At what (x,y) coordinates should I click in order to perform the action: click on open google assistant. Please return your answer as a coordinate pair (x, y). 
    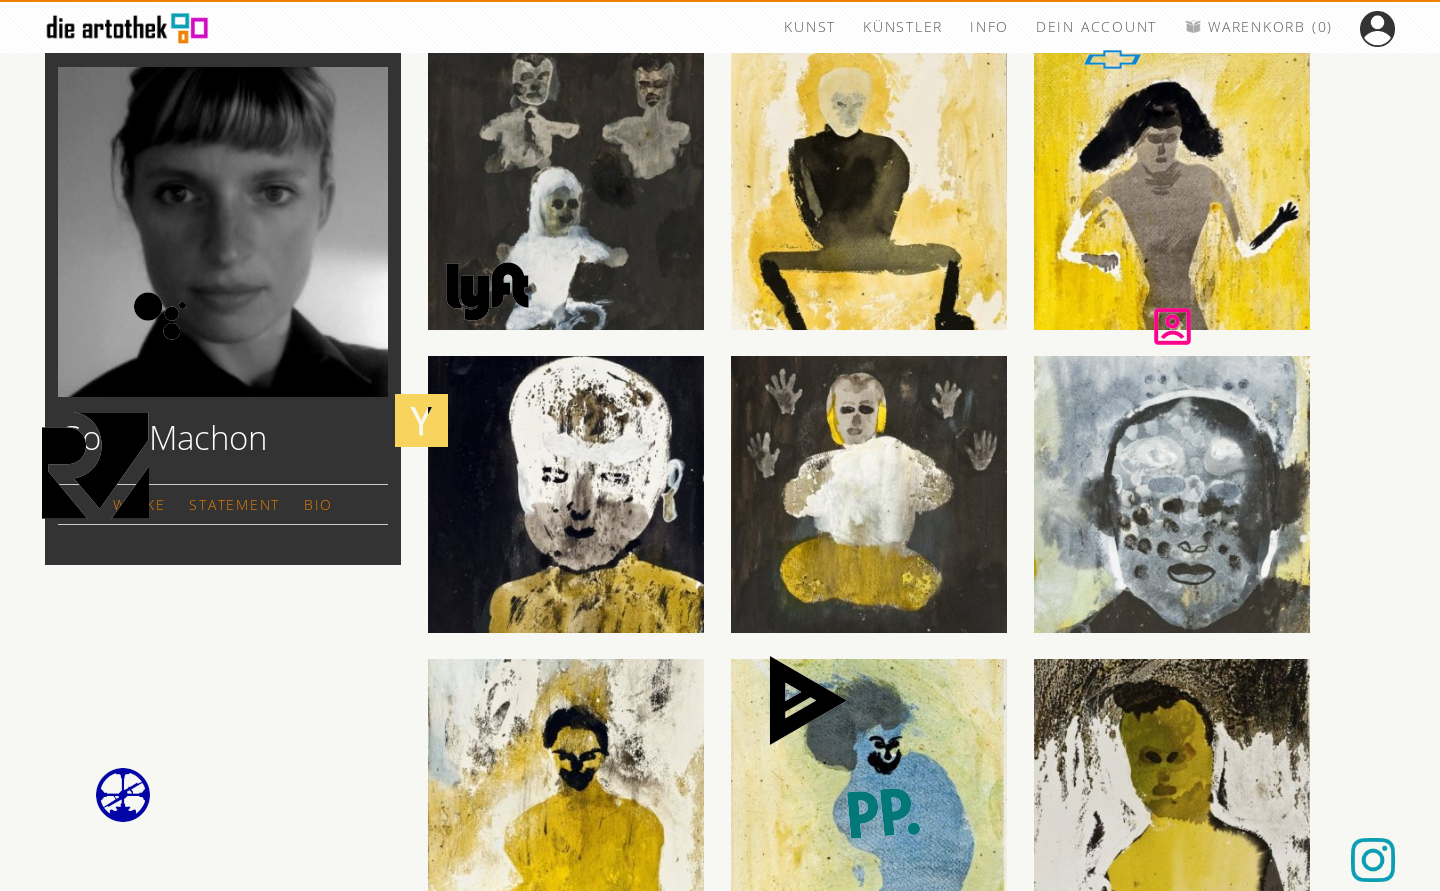
    Looking at the image, I should click on (160, 316).